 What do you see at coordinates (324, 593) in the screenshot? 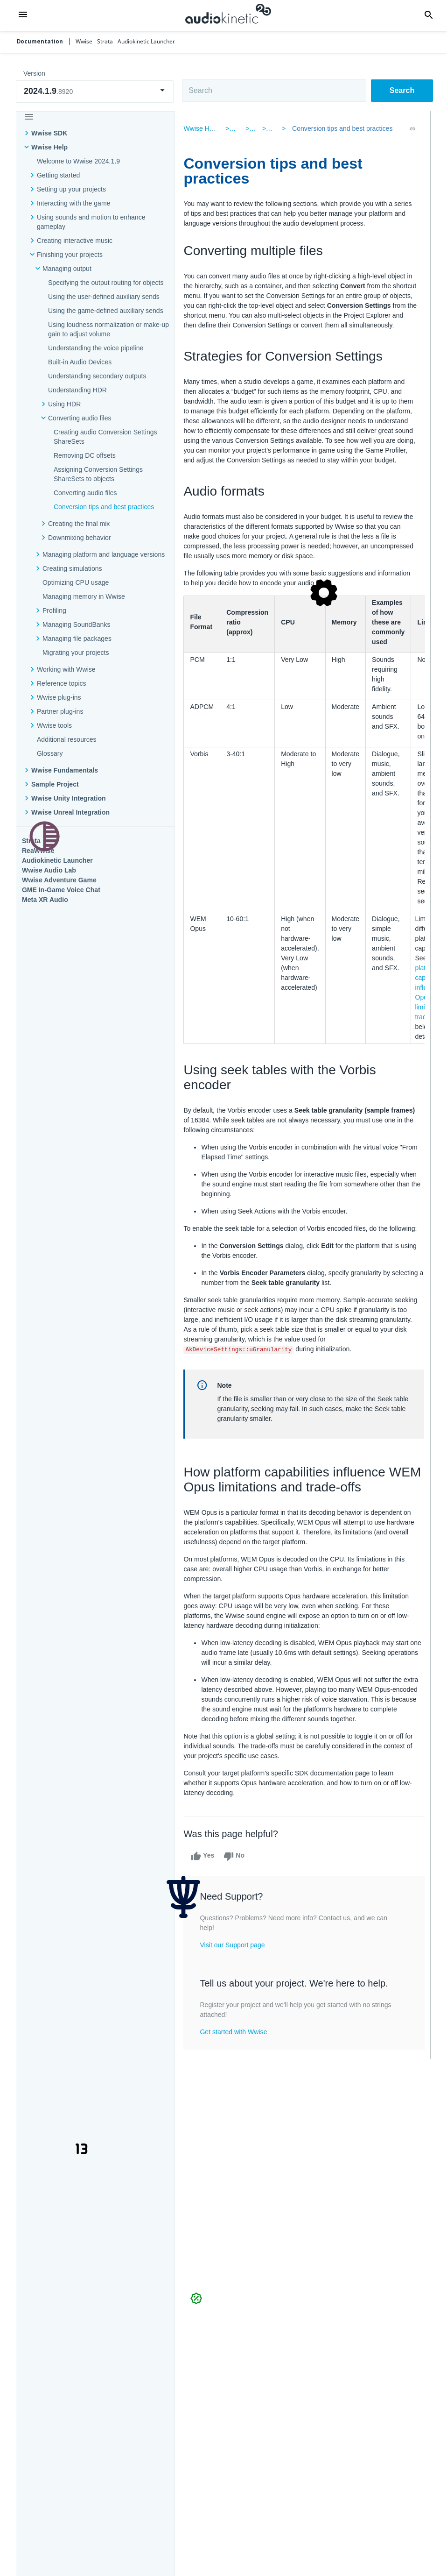
I see `open settings` at bounding box center [324, 593].